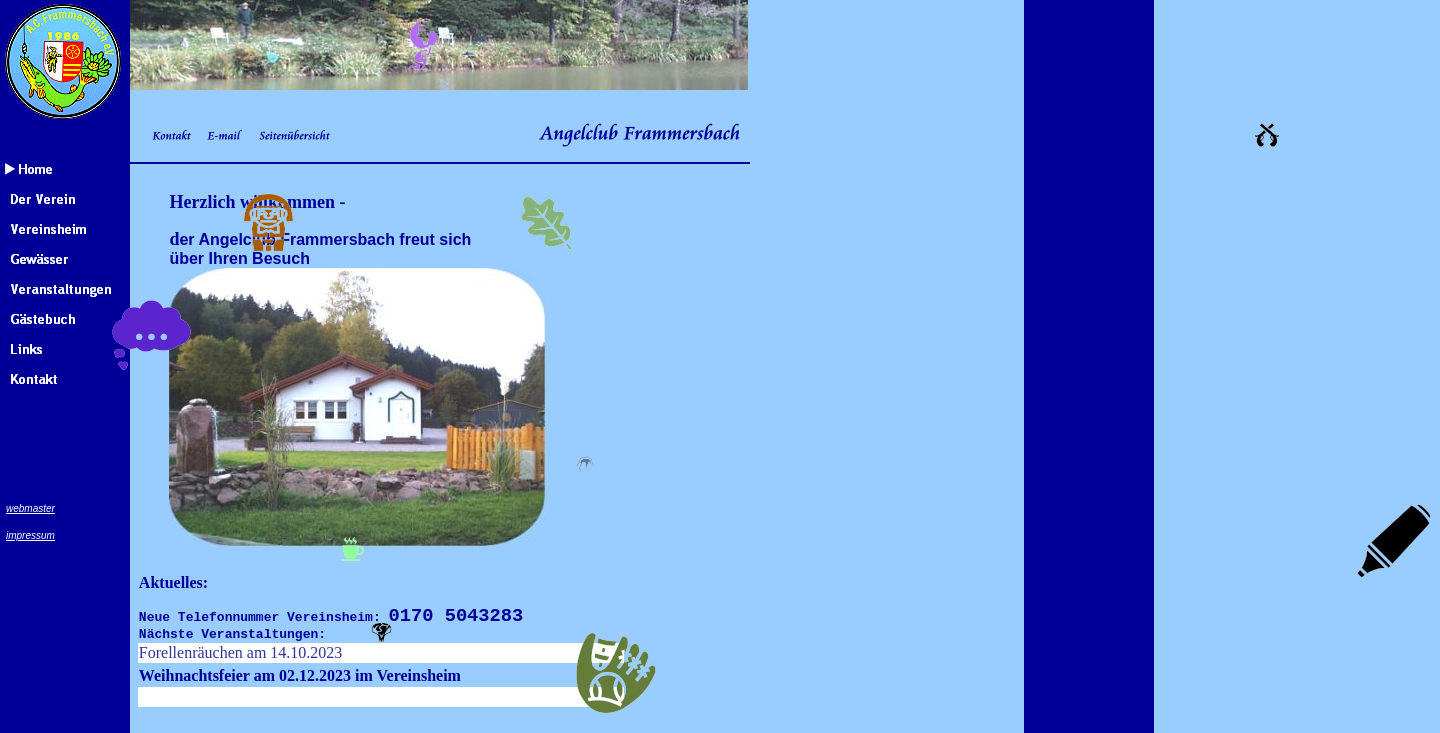  I want to click on baseball or softball category, so click(616, 673).